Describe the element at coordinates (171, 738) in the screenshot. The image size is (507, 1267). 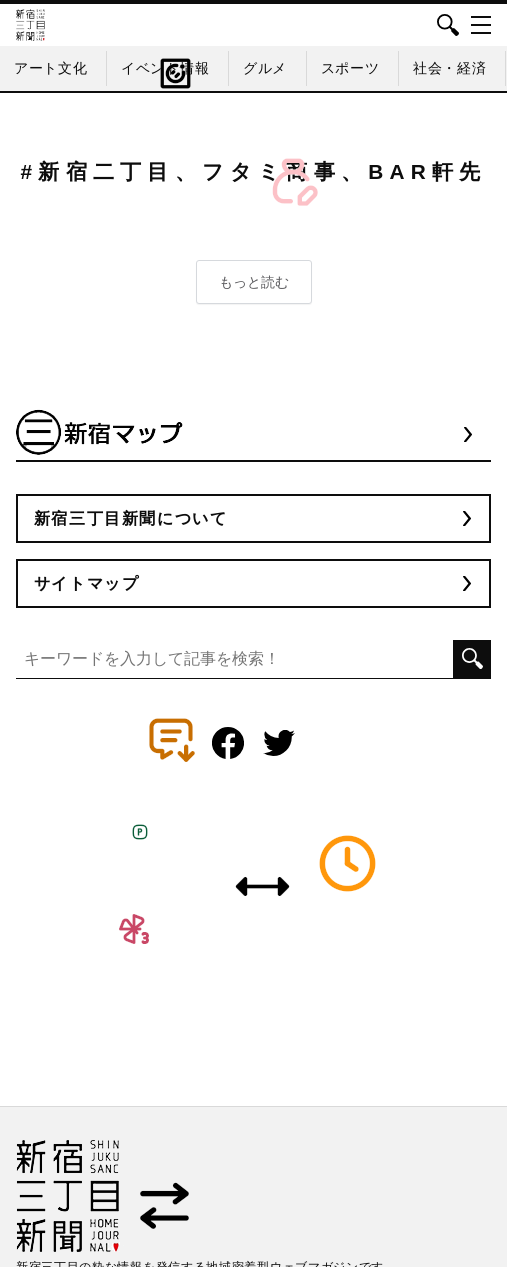
I see `download message or conversation` at that location.